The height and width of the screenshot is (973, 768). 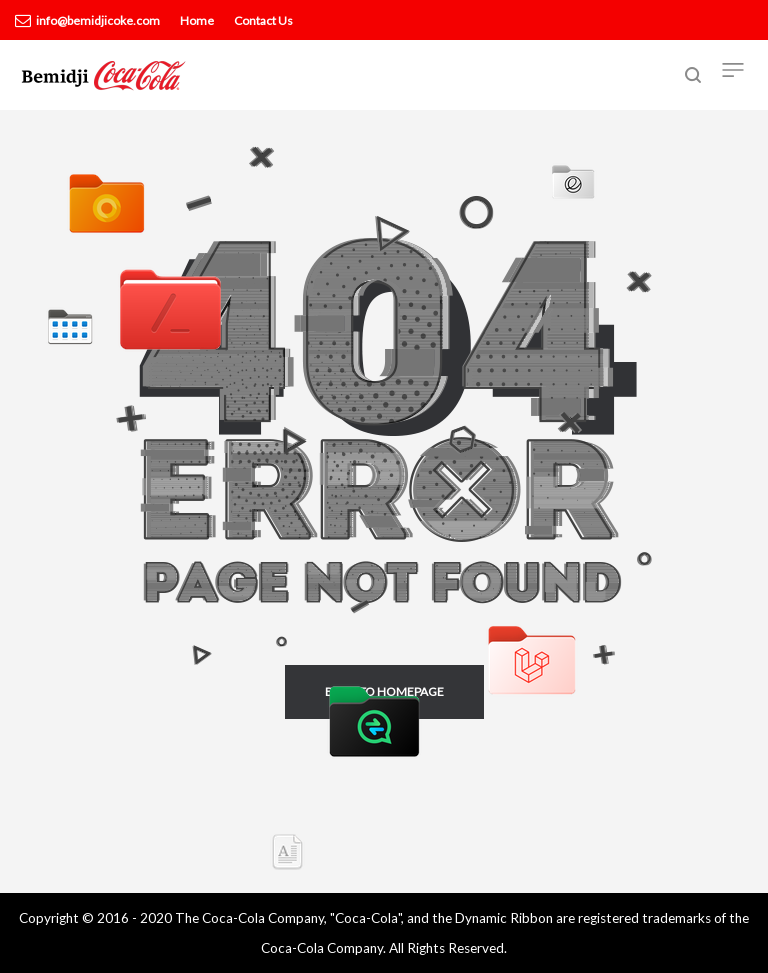 What do you see at coordinates (170, 309) in the screenshot?
I see `access the root directory folder` at bounding box center [170, 309].